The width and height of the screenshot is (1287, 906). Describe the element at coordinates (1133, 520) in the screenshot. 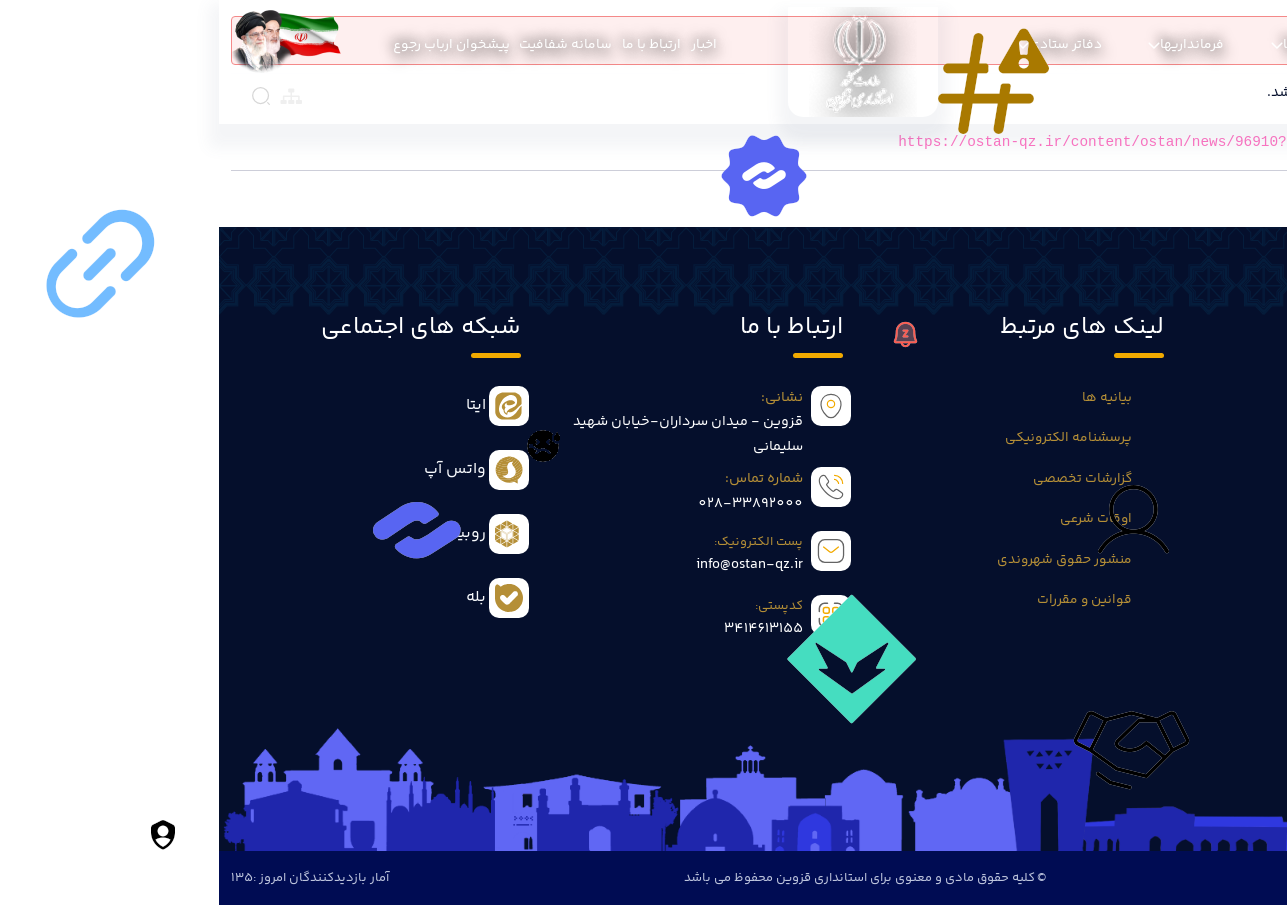

I see `view your profile` at that location.